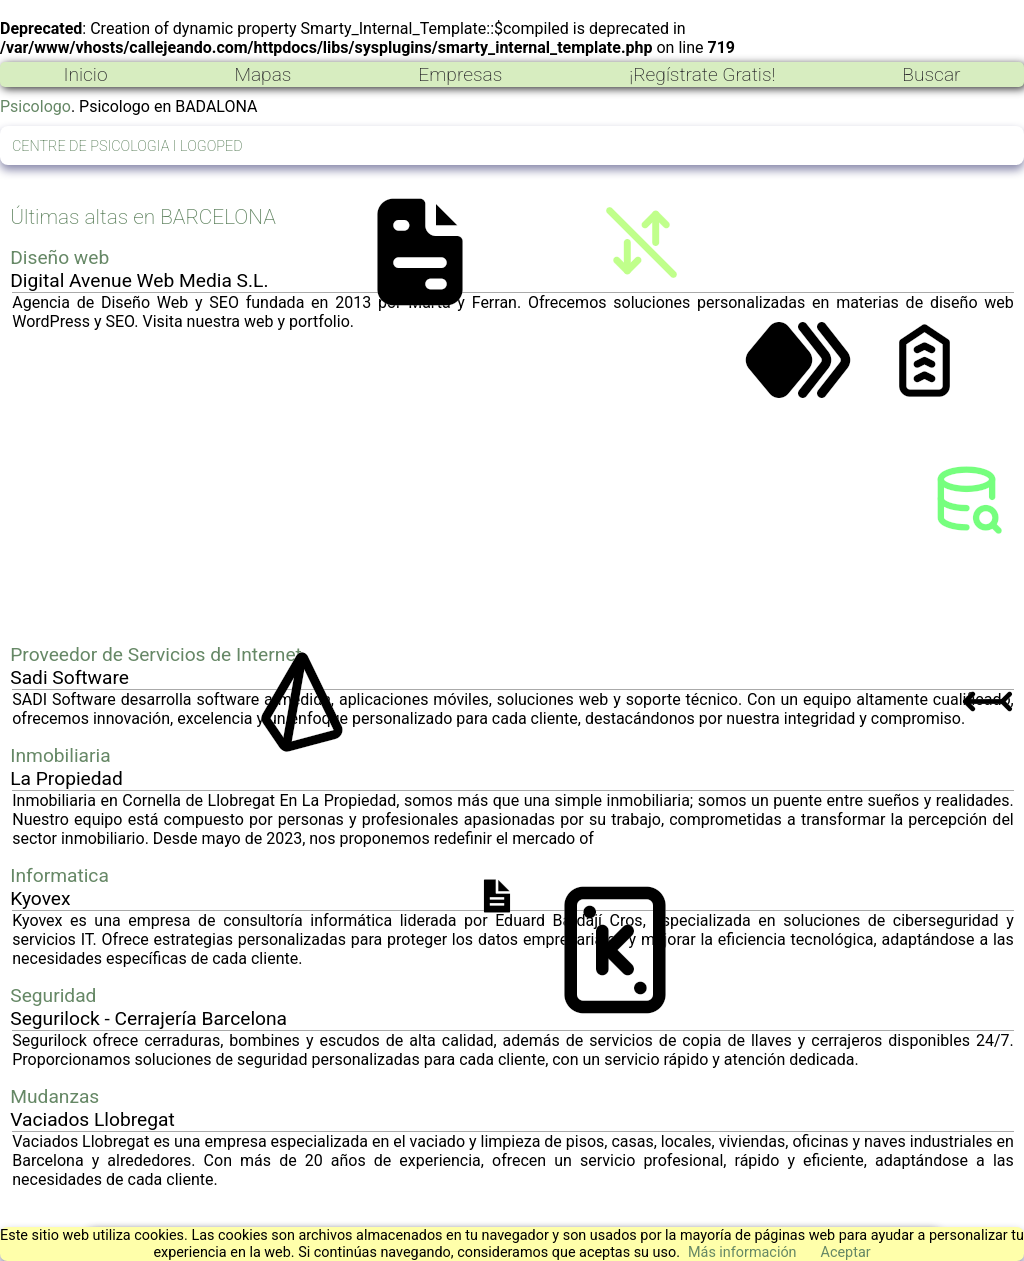 This screenshot has height=1261, width=1024. Describe the element at coordinates (924, 360) in the screenshot. I see `view military or user rank status` at that location.